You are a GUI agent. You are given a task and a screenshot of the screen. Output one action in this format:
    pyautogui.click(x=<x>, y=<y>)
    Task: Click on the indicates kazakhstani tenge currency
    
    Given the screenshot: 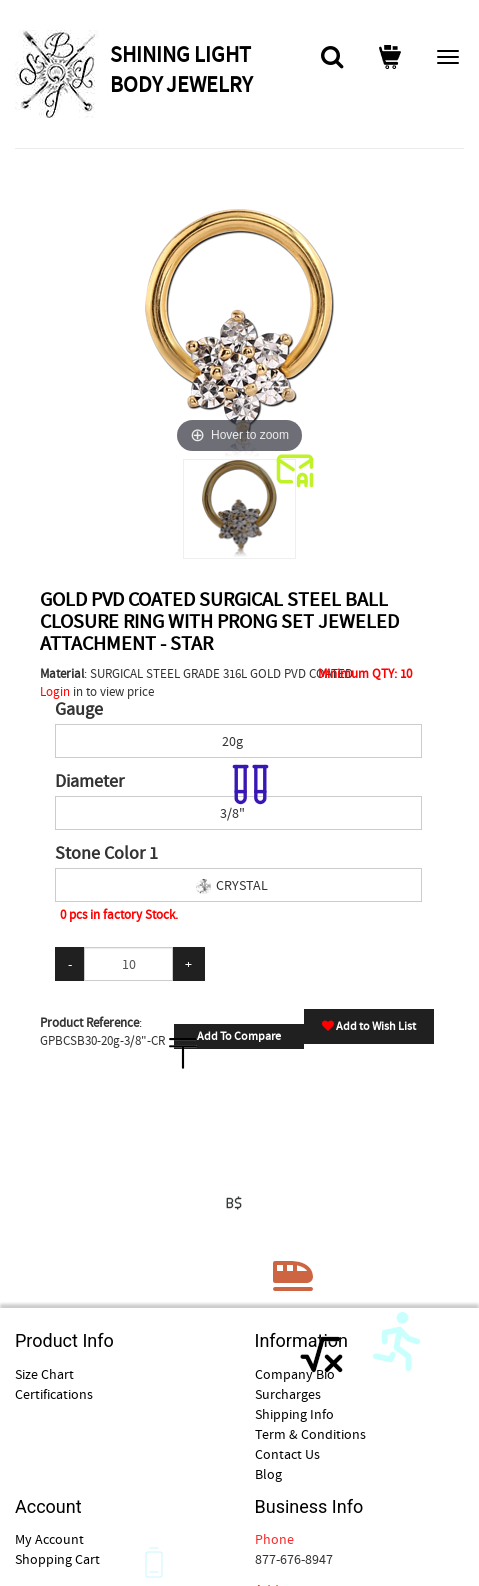 What is the action you would take?
    pyautogui.click(x=183, y=1052)
    